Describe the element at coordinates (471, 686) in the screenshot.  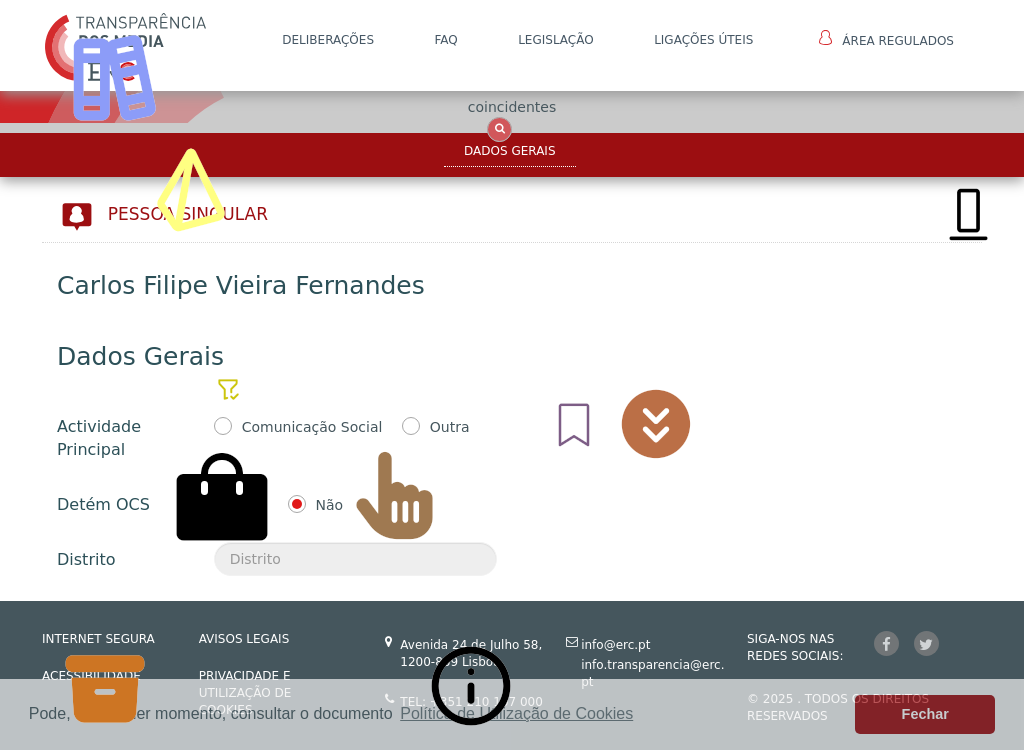
I see `view more information or details` at that location.